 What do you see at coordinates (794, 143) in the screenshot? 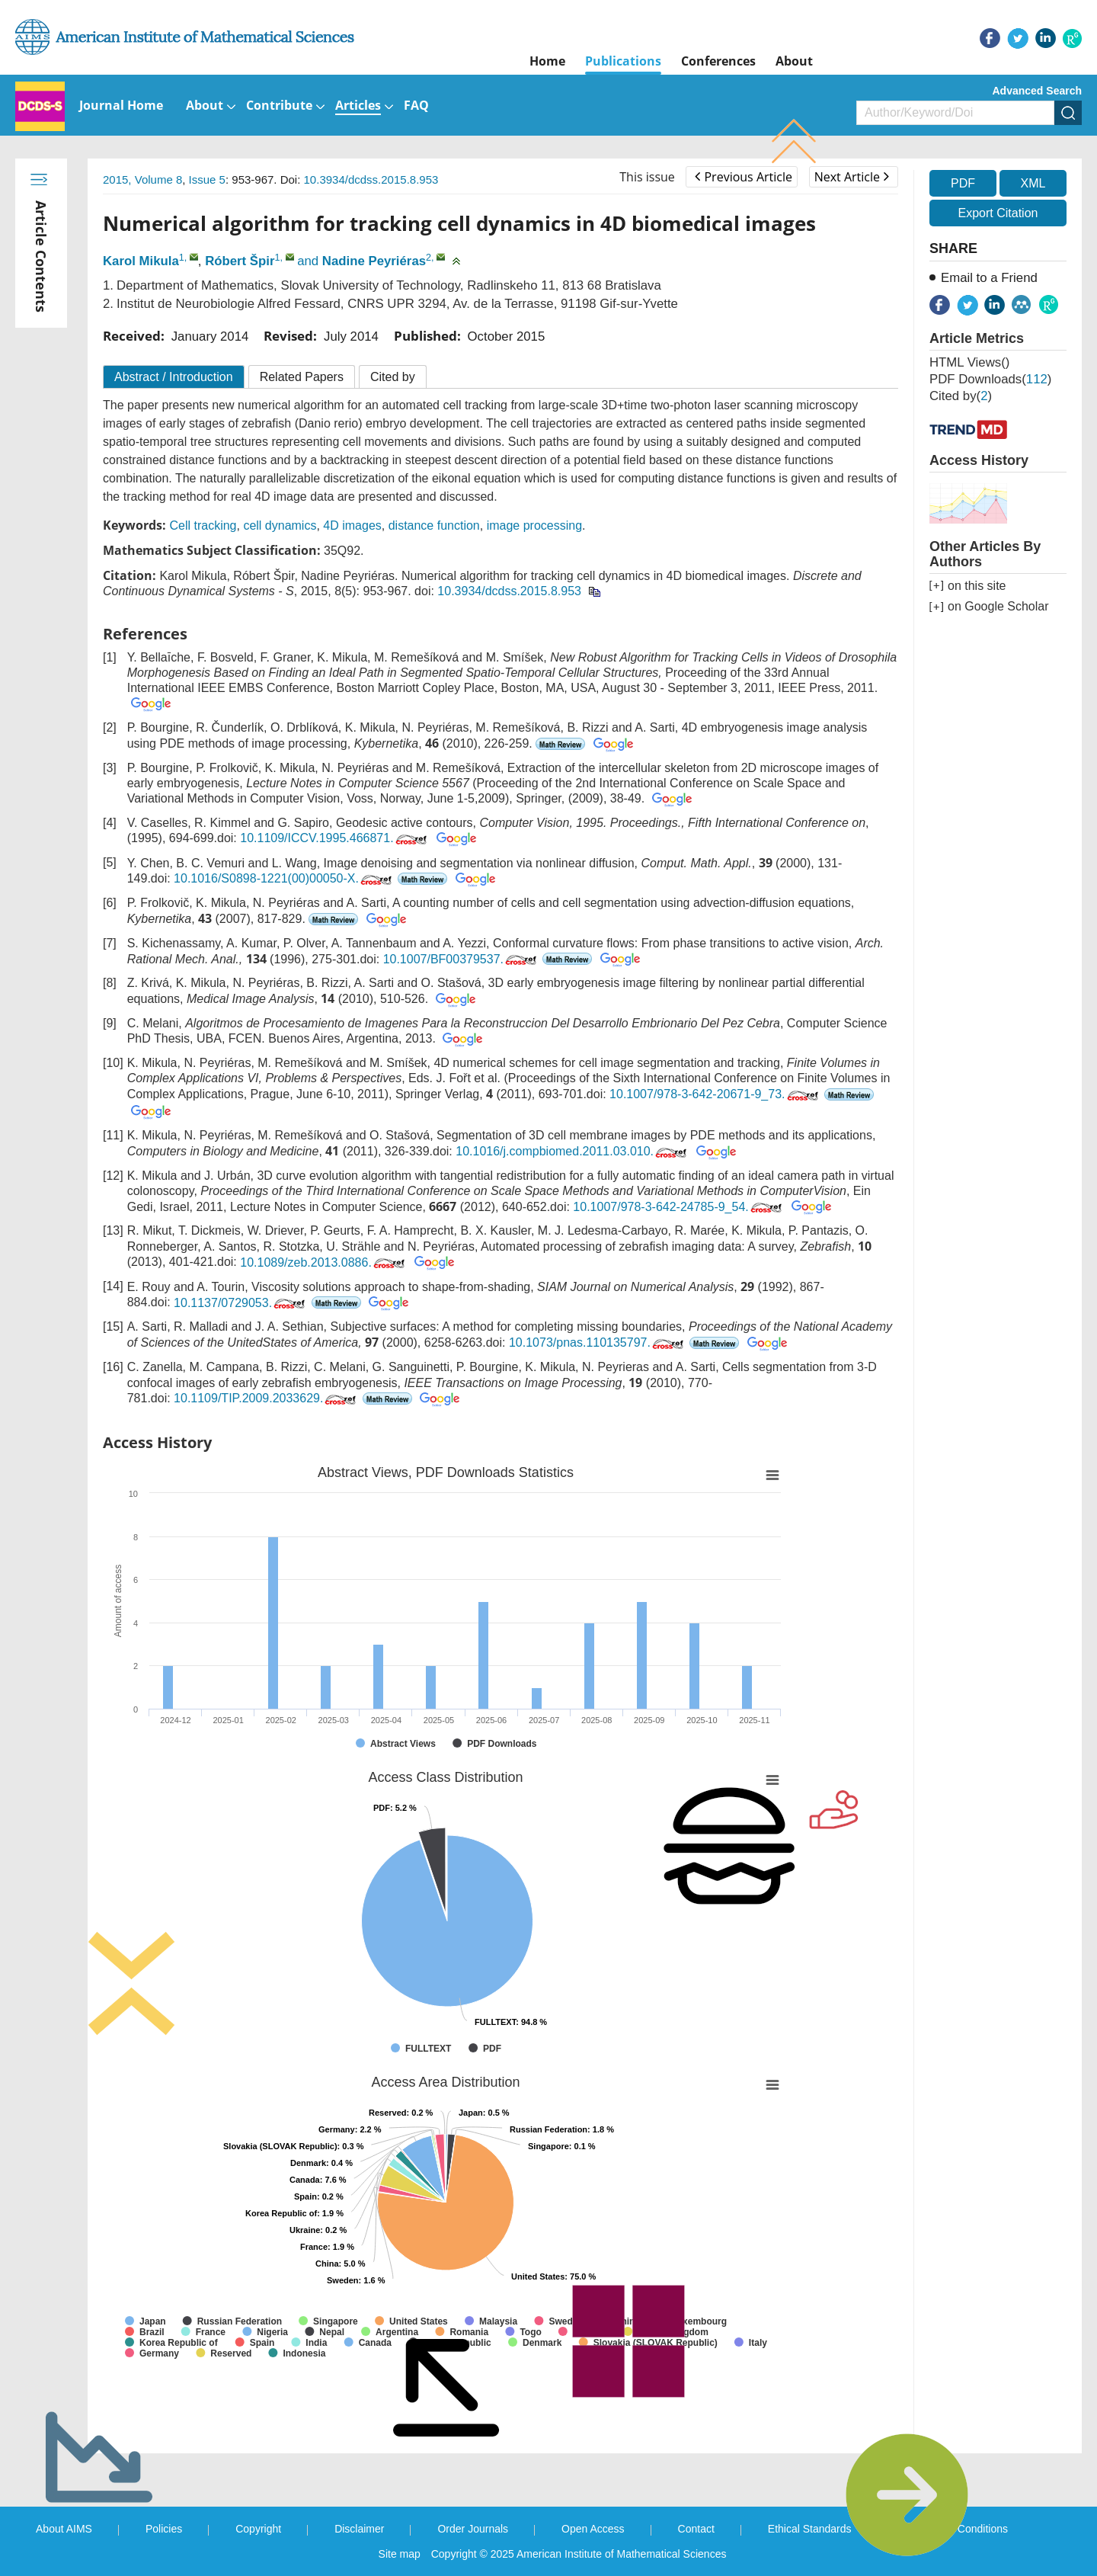
I see `collapse or minimize an expanded section` at bounding box center [794, 143].